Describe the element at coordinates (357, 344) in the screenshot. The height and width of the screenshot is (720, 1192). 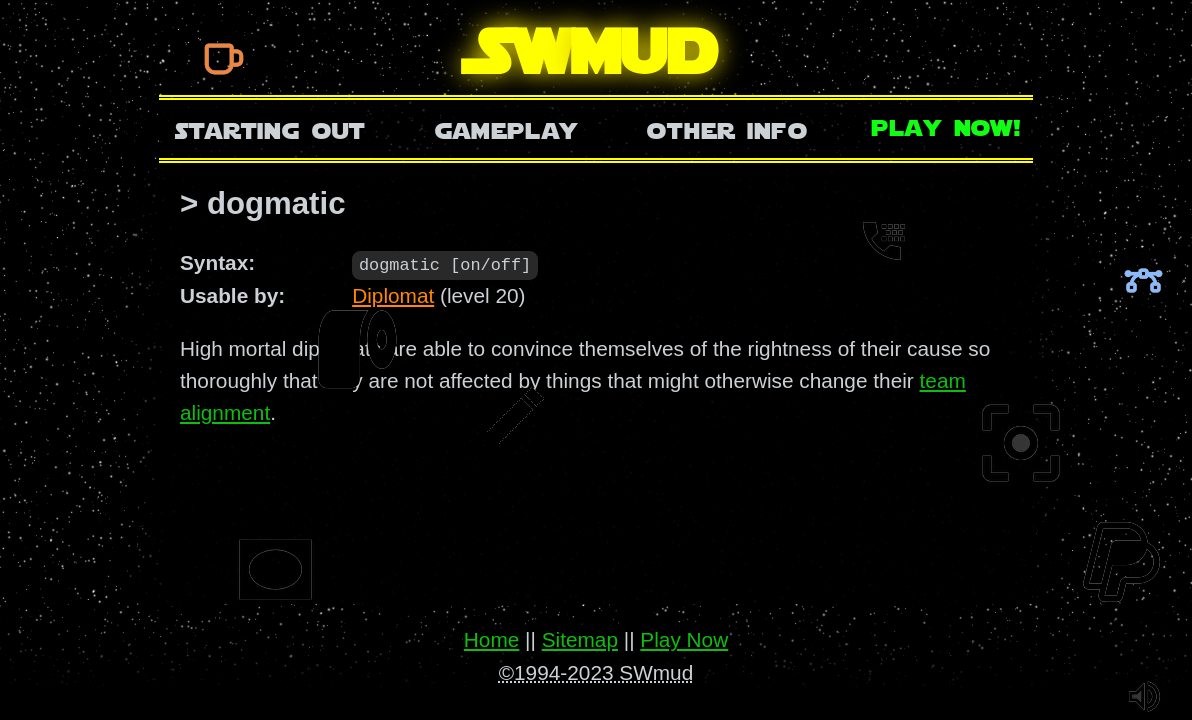
I see `indicates restroom or bathroom location` at that location.